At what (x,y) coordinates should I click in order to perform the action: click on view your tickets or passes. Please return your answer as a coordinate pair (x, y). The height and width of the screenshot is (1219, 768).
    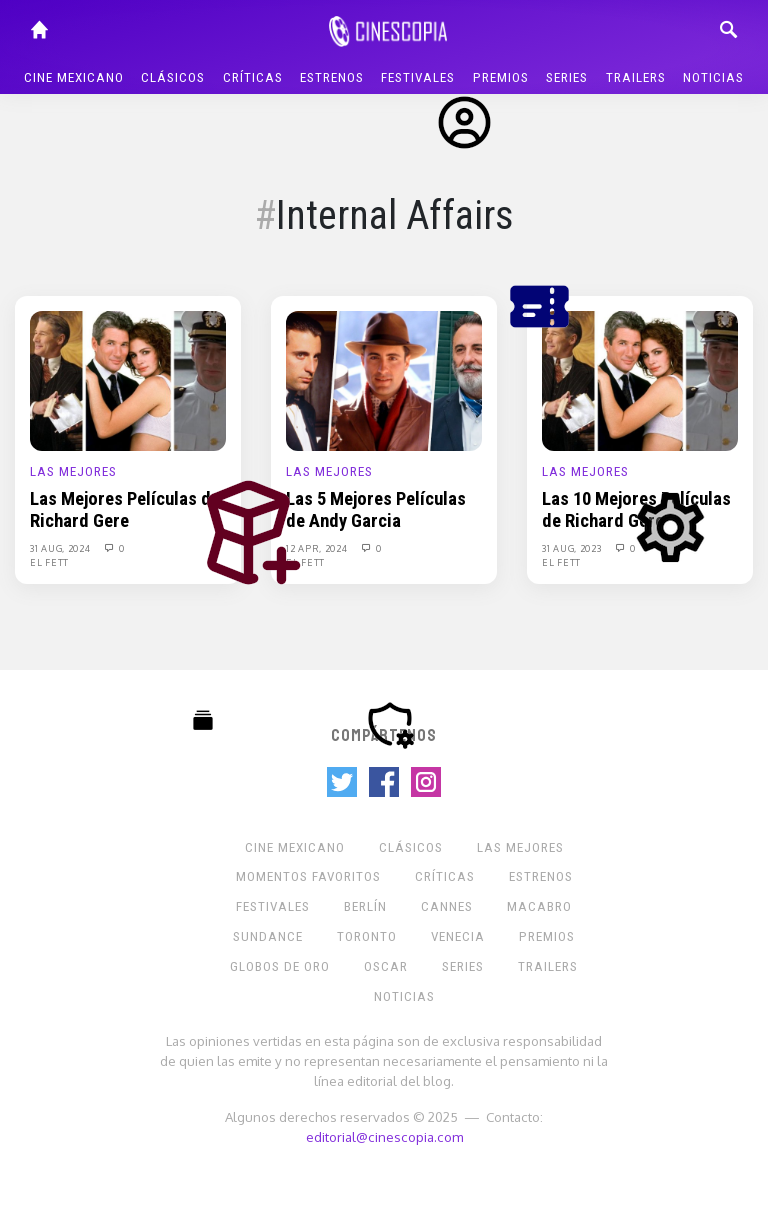
    Looking at the image, I should click on (539, 306).